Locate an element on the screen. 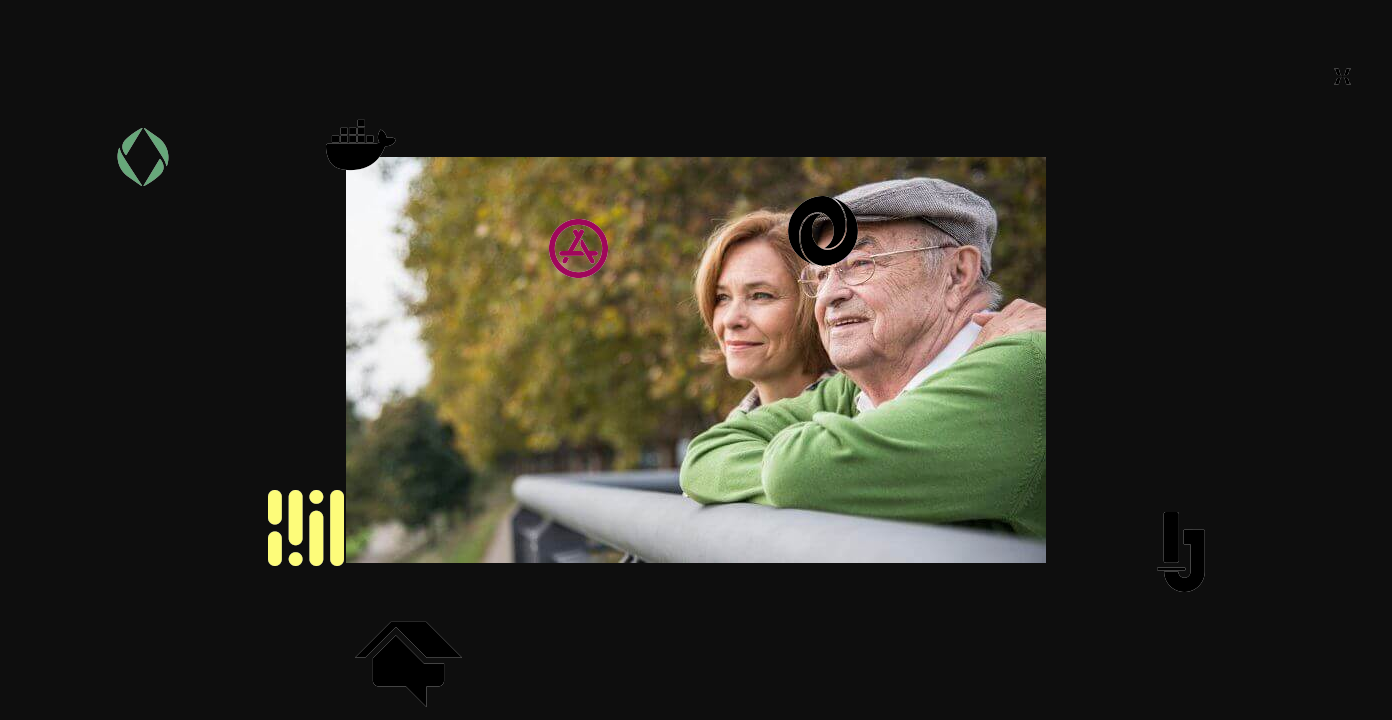  ethereum name service (ENS) logo is located at coordinates (143, 157).